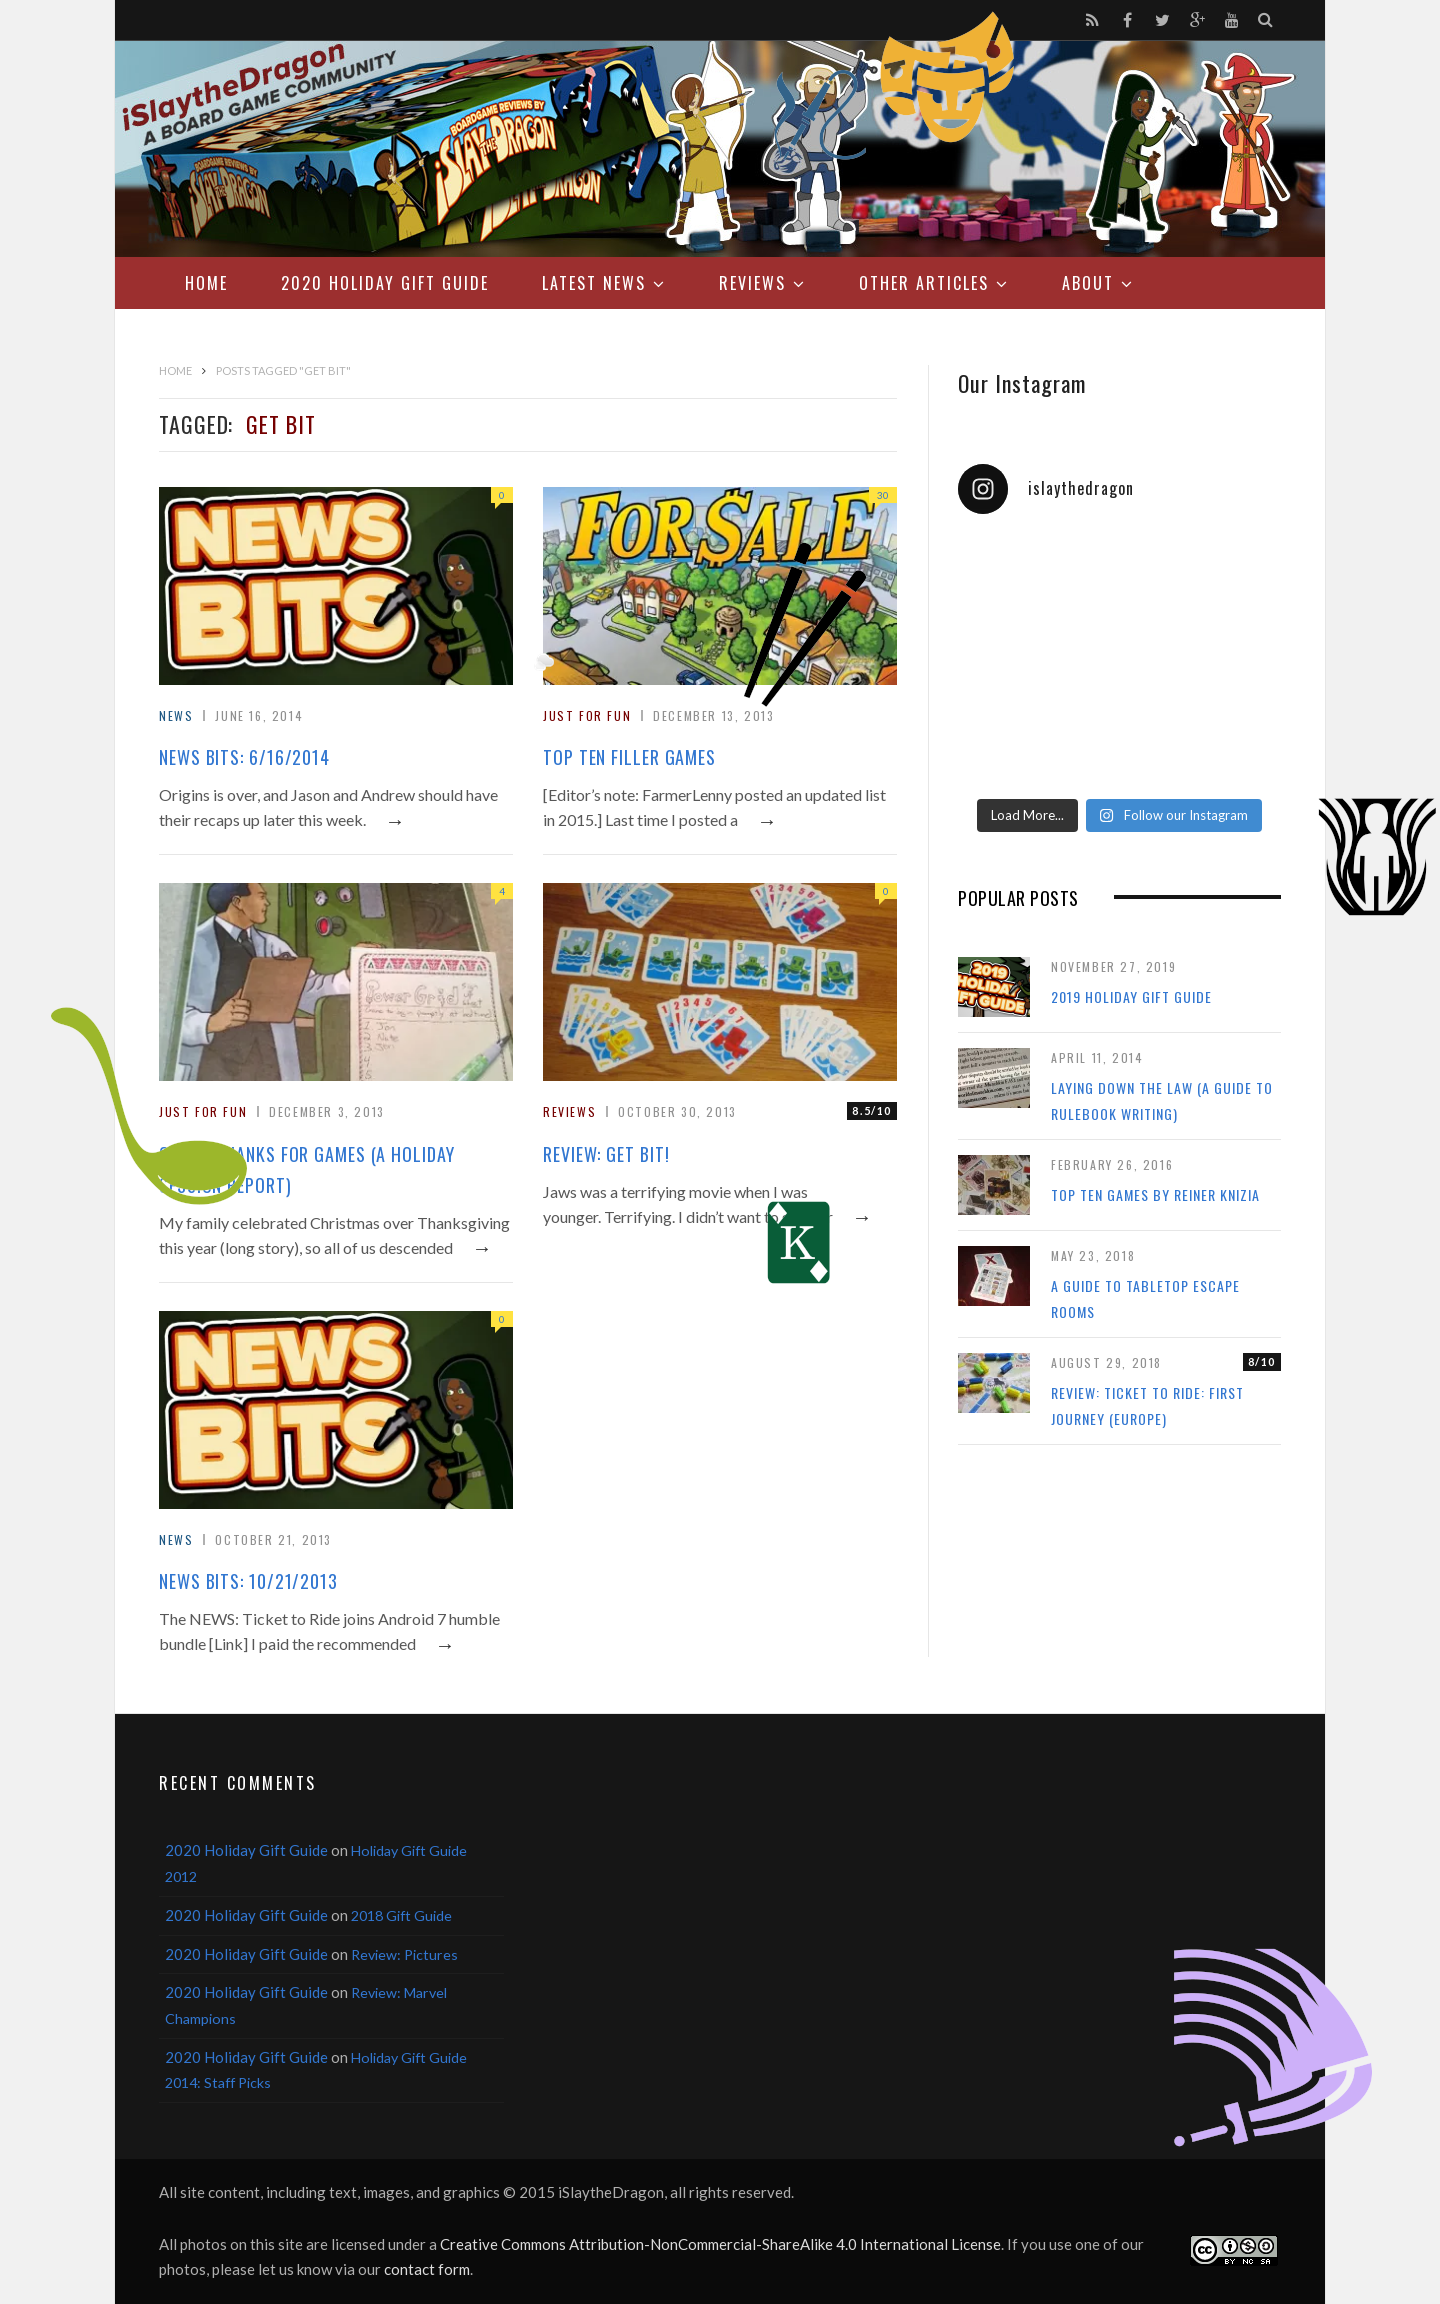 The height and width of the screenshot is (2304, 1440). What do you see at coordinates (1272, 2047) in the screenshot?
I see `activate blade sweep attack` at bounding box center [1272, 2047].